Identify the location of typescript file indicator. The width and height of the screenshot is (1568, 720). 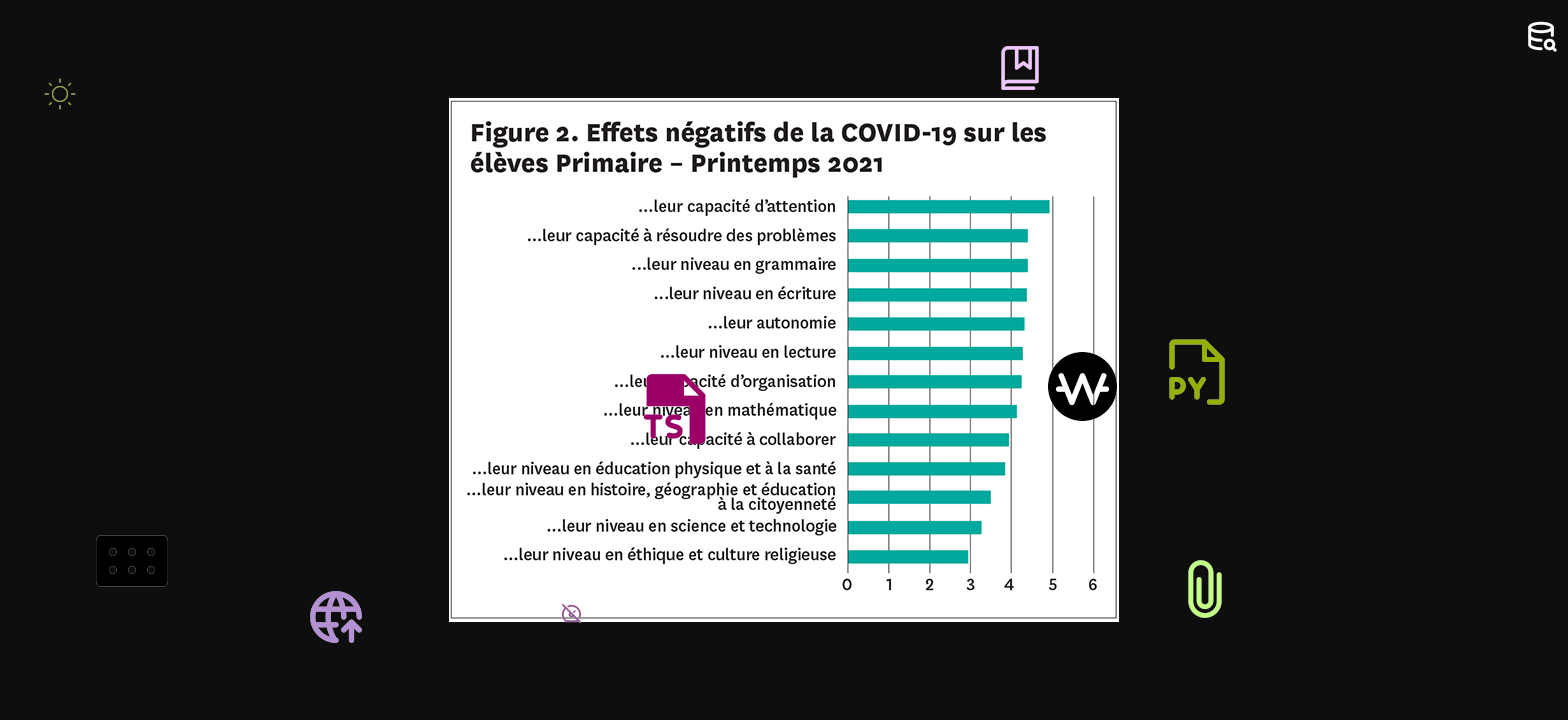
(676, 409).